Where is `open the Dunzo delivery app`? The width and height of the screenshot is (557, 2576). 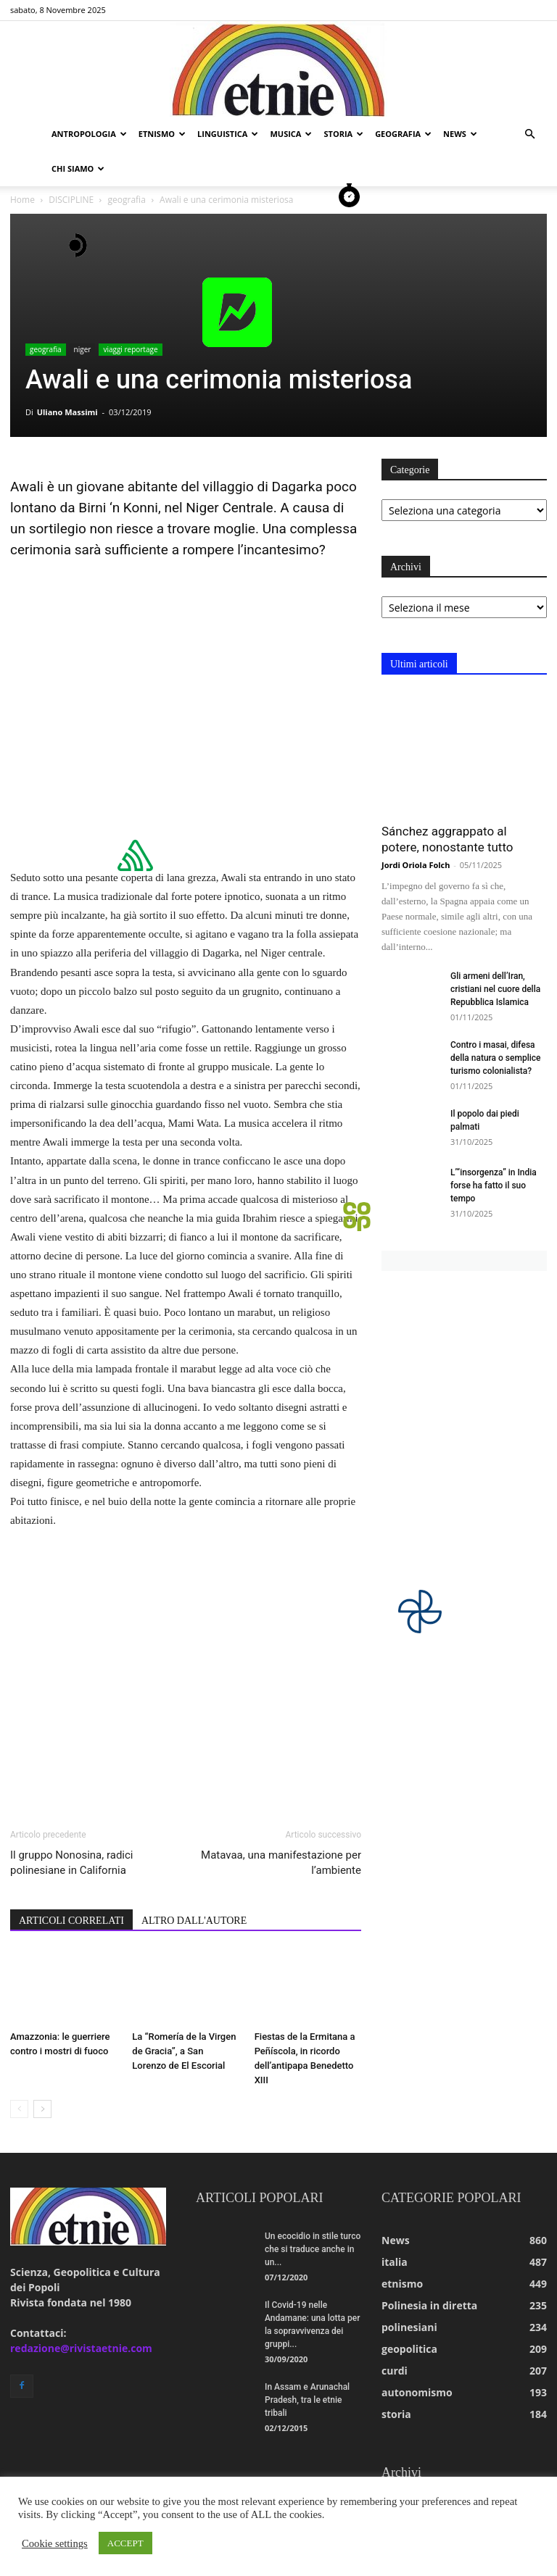
open the Dunzo delivery app is located at coordinates (237, 312).